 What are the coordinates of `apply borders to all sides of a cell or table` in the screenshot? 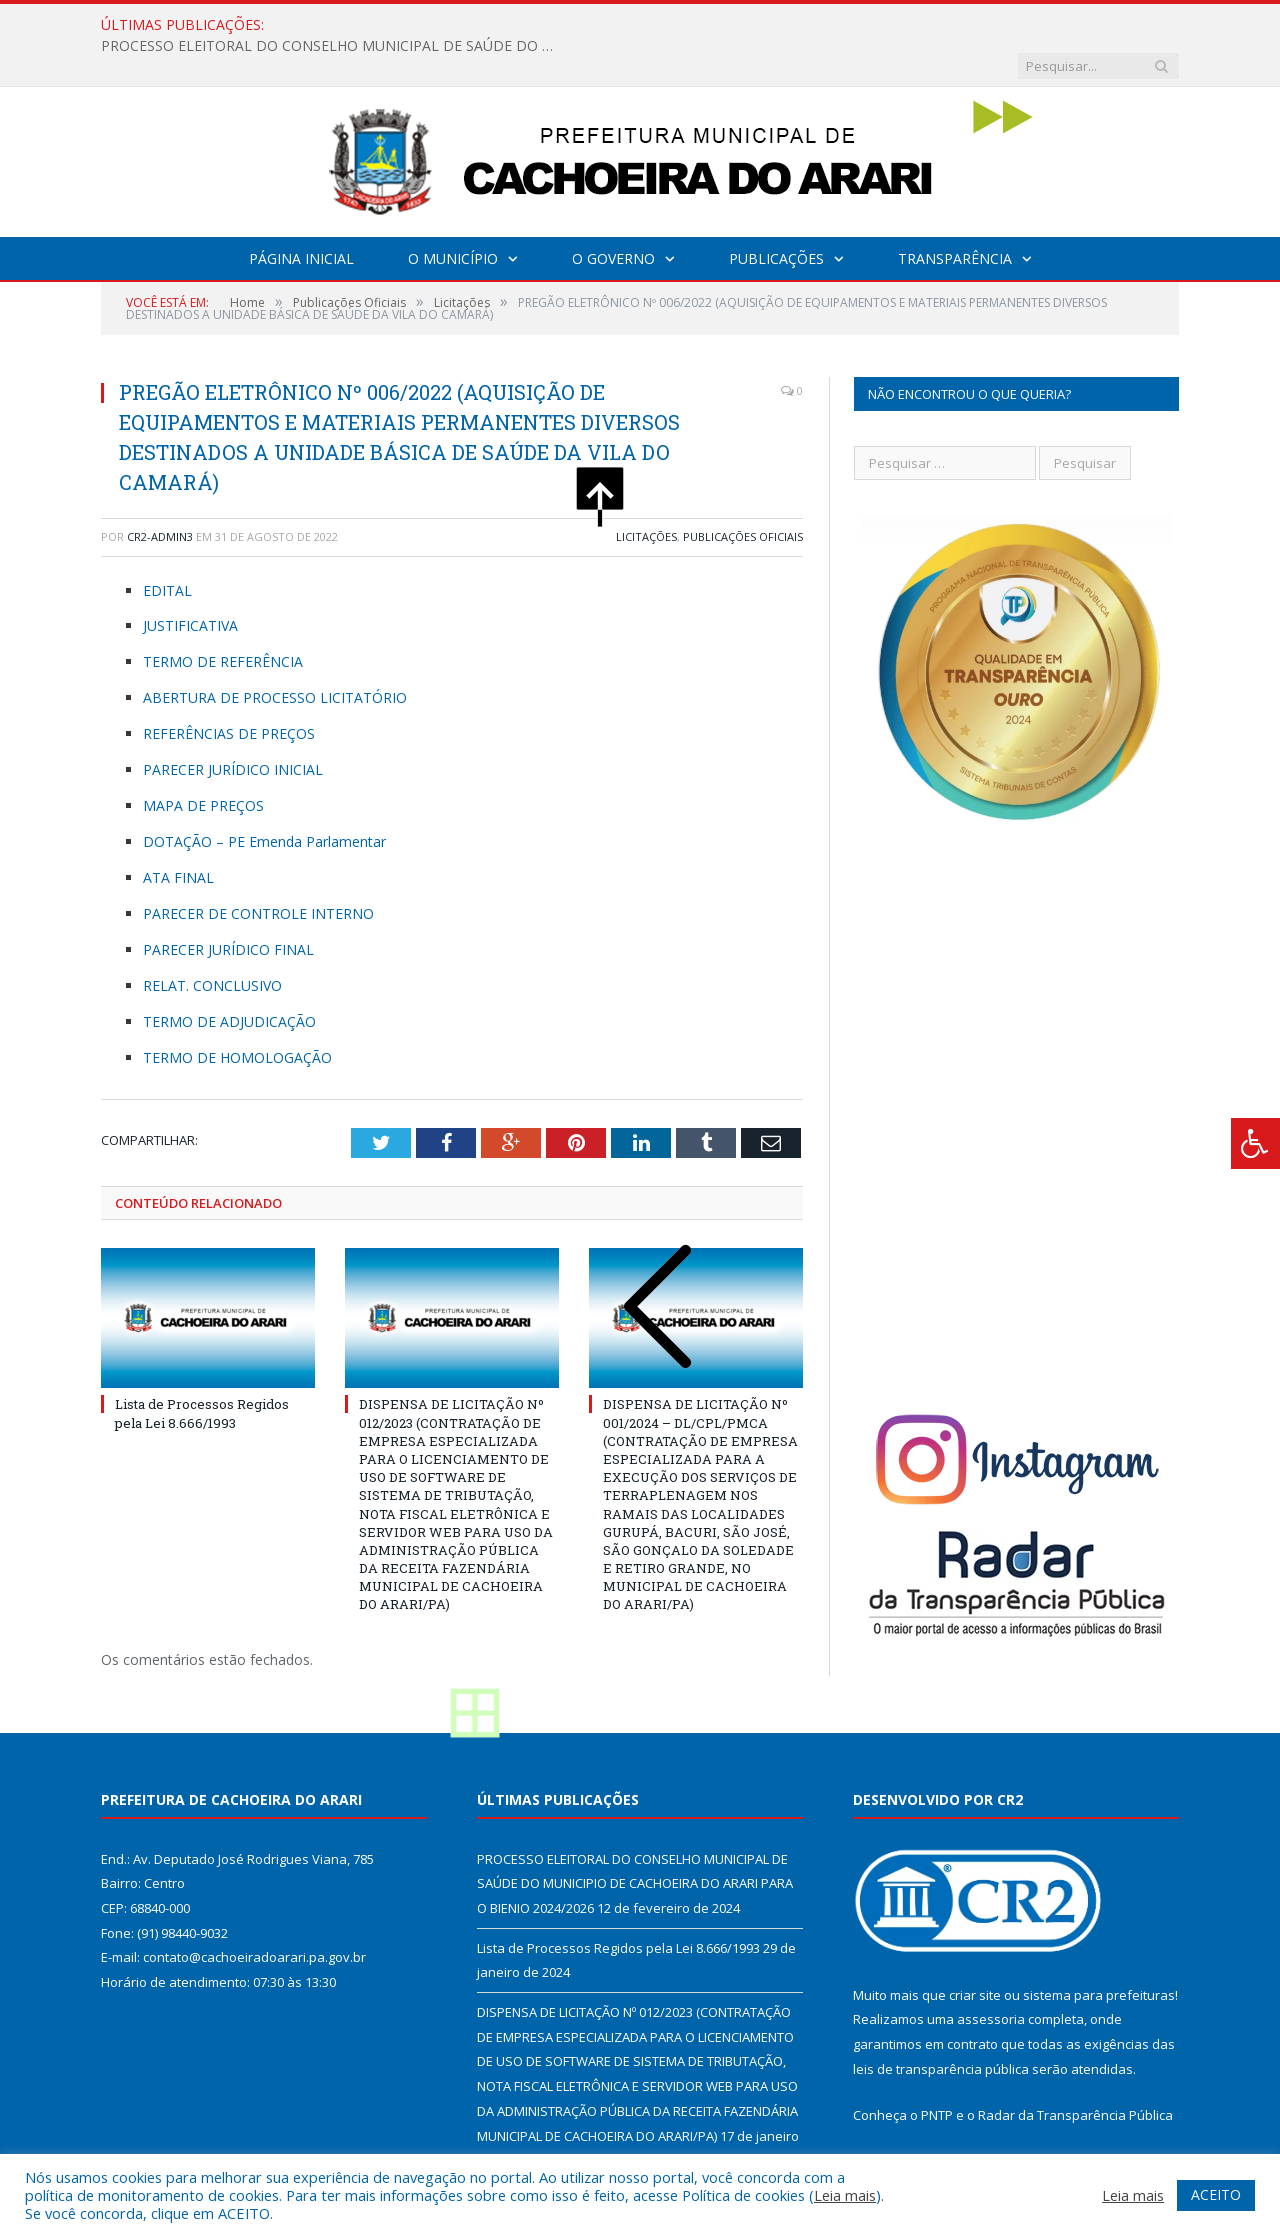 It's located at (475, 1713).